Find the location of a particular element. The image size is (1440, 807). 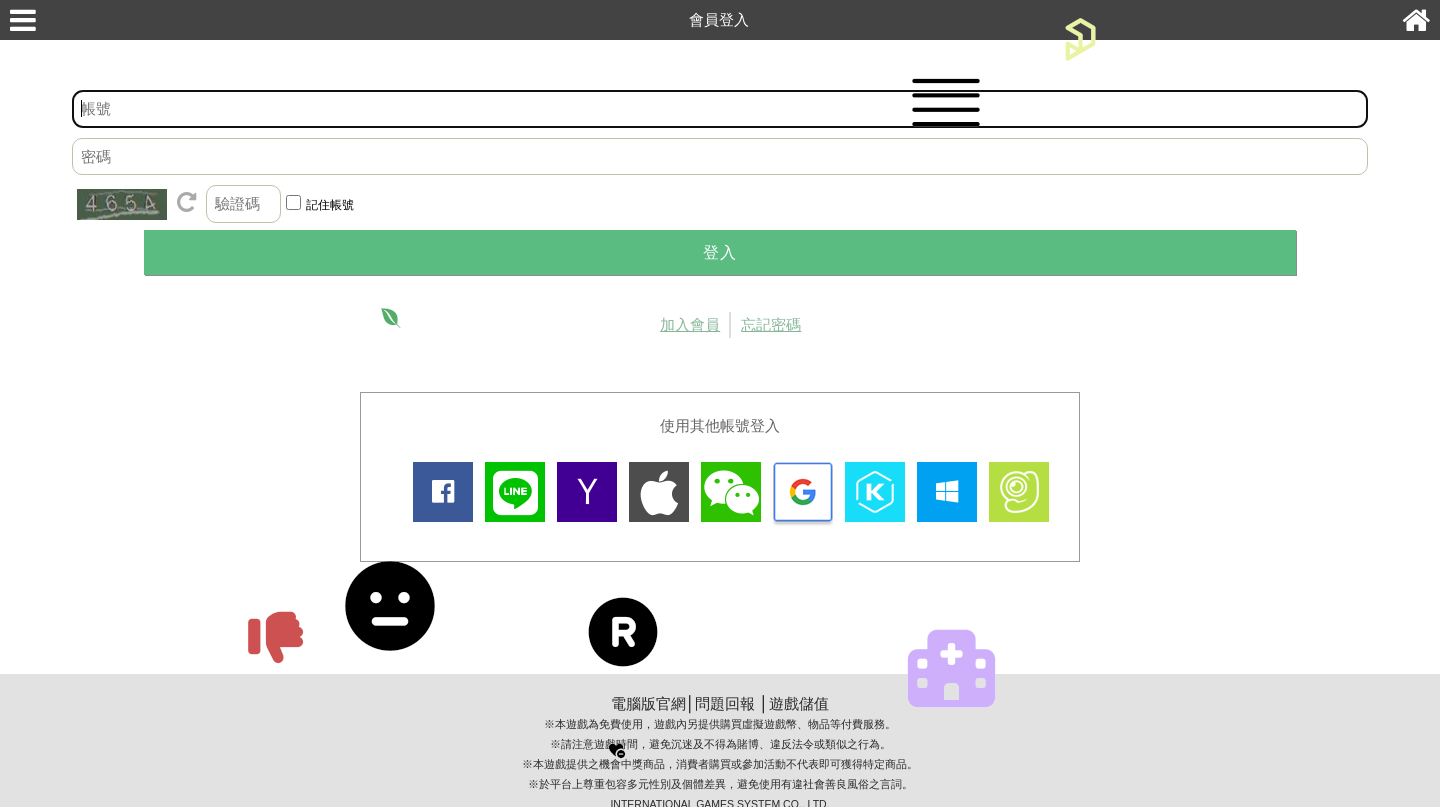

remove from favorites is located at coordinates (617, 750).